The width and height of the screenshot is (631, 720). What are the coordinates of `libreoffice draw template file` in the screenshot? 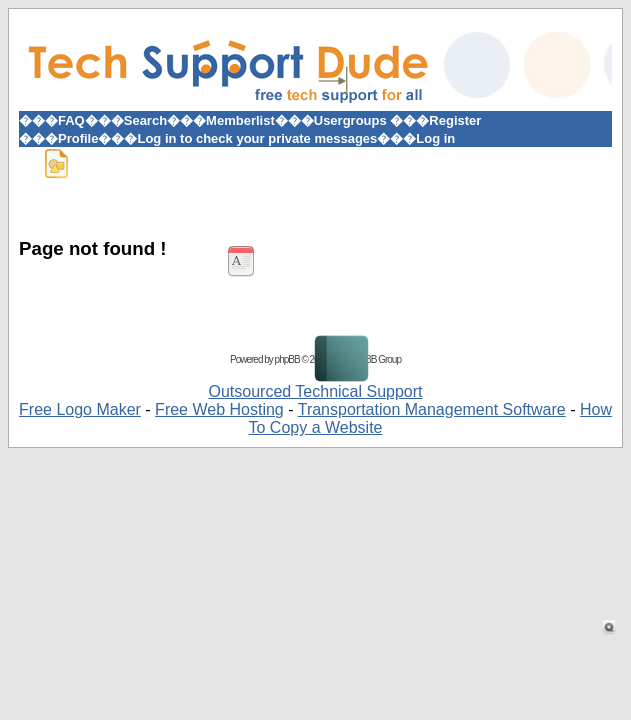 It's located at (56, 163).